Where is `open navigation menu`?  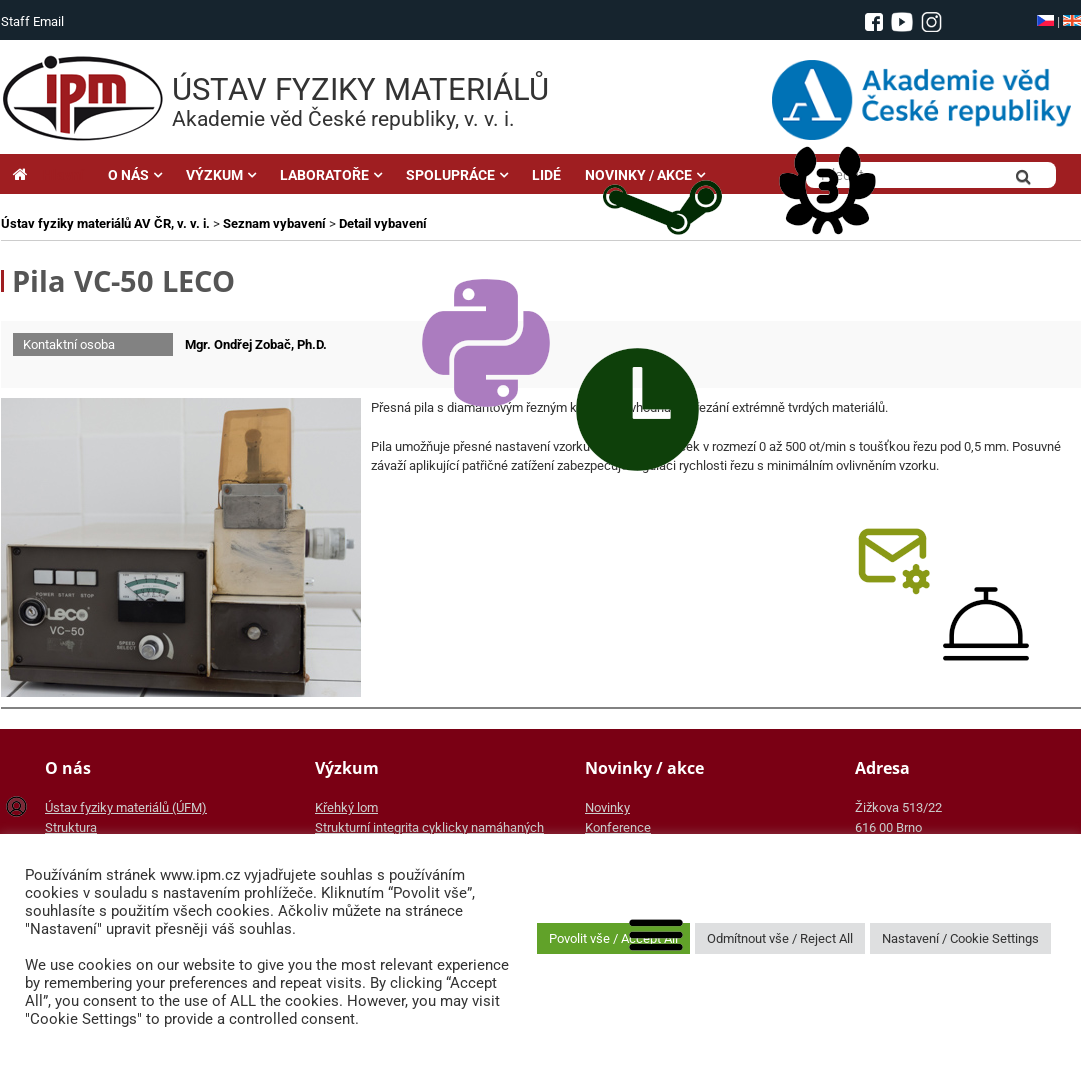 open navigation menu is located at coordinates (656, 935).